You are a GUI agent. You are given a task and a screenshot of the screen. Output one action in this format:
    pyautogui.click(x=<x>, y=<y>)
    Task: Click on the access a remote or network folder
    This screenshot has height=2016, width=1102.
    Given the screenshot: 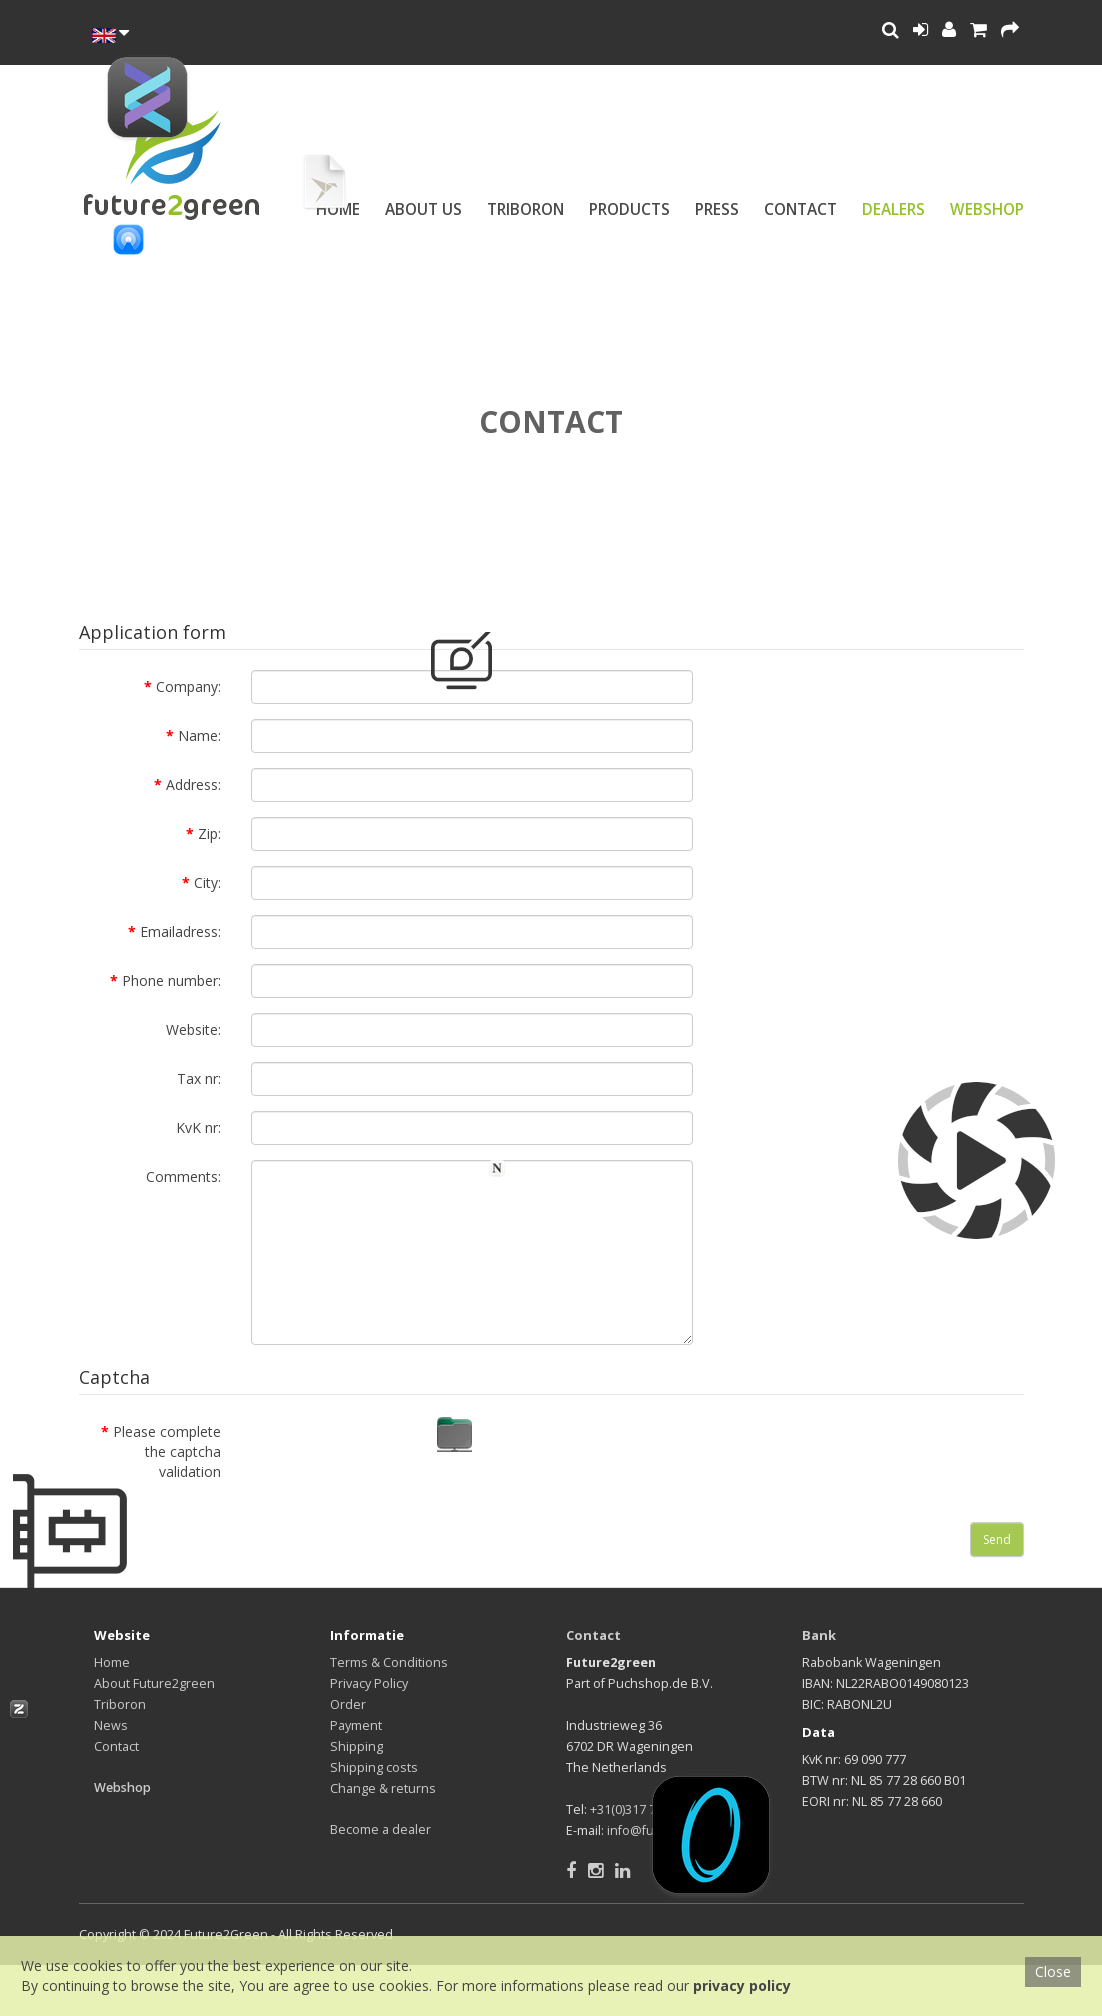 What is the action you would take?
    pyautogui.click(x=454, y=1434)
    